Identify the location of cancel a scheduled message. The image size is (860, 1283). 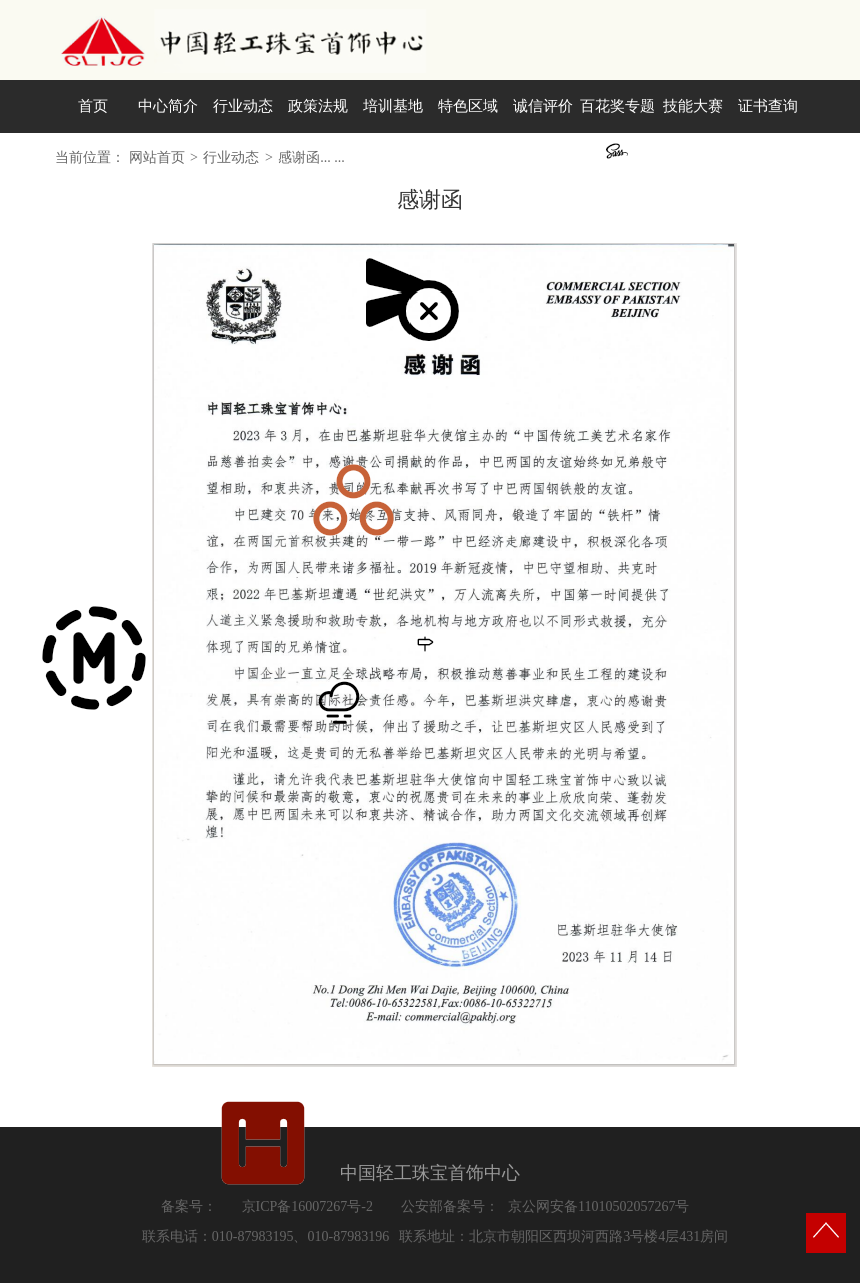
(410, 292).